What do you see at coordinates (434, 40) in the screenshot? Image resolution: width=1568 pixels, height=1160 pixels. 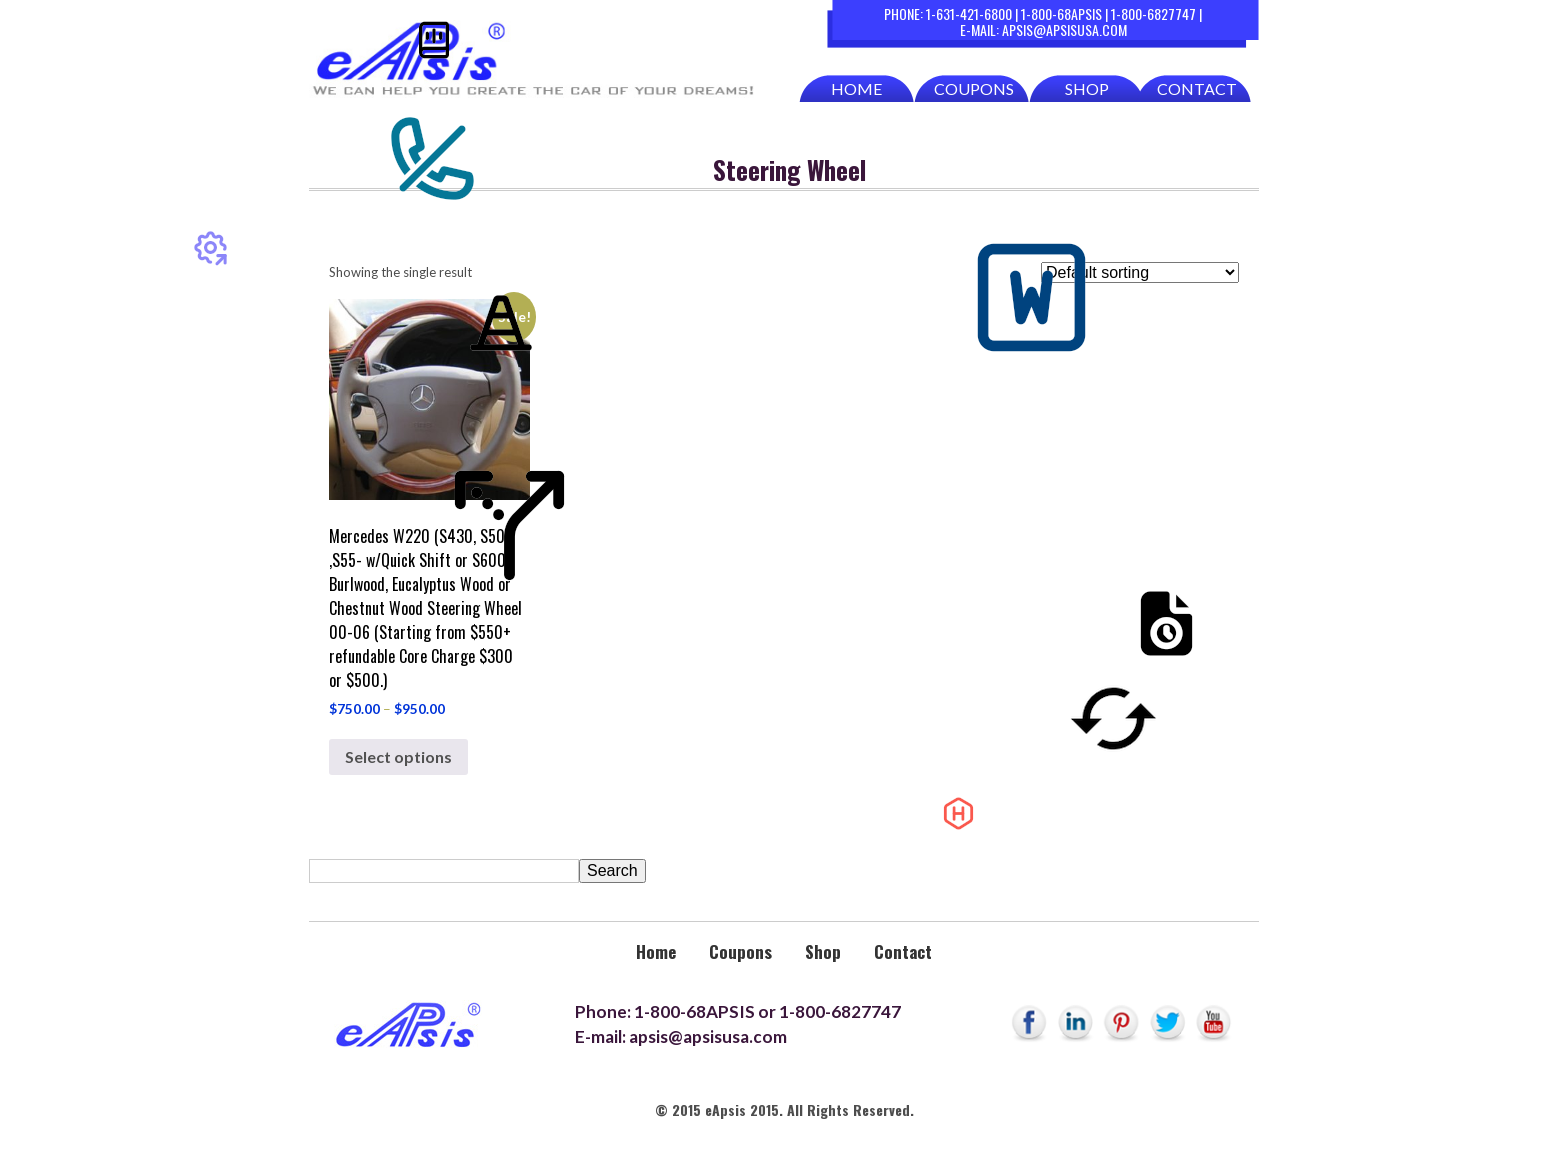 I see `access audiobook library` at bounding box center [434, 40].